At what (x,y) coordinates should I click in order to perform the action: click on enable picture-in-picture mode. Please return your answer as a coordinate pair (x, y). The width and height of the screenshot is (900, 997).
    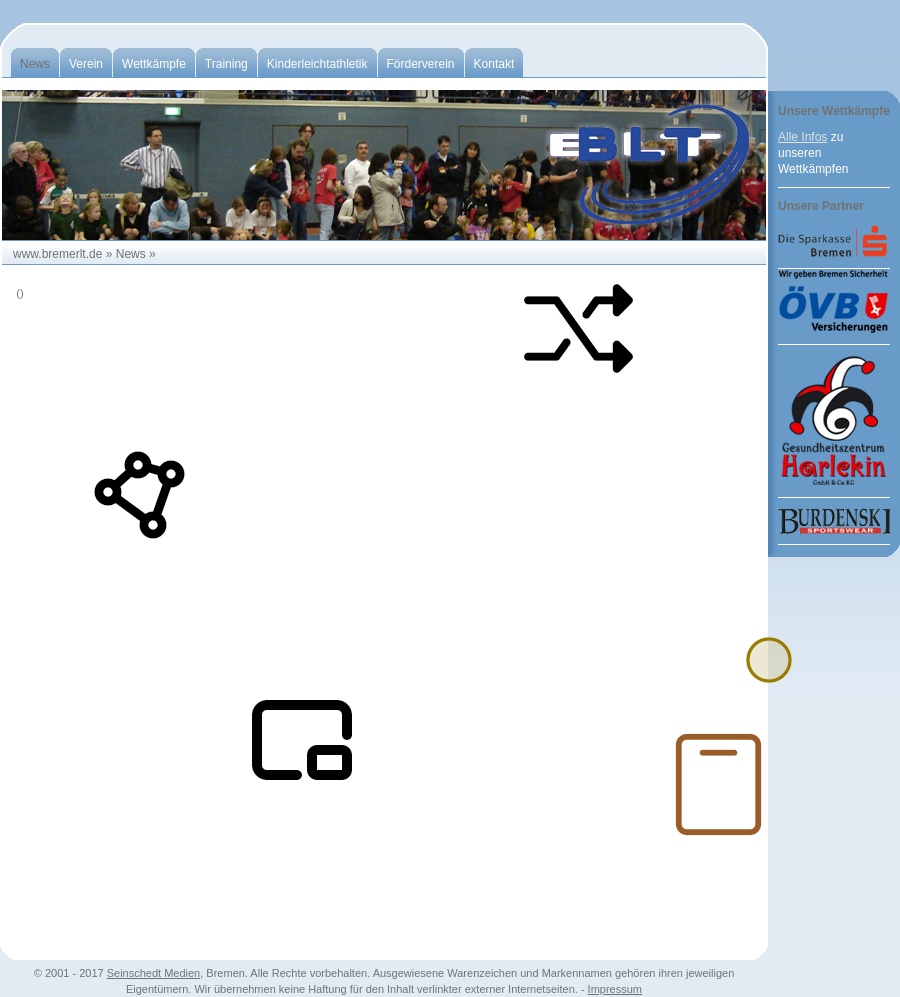
    Looking at the image, I should click on (302, 740).